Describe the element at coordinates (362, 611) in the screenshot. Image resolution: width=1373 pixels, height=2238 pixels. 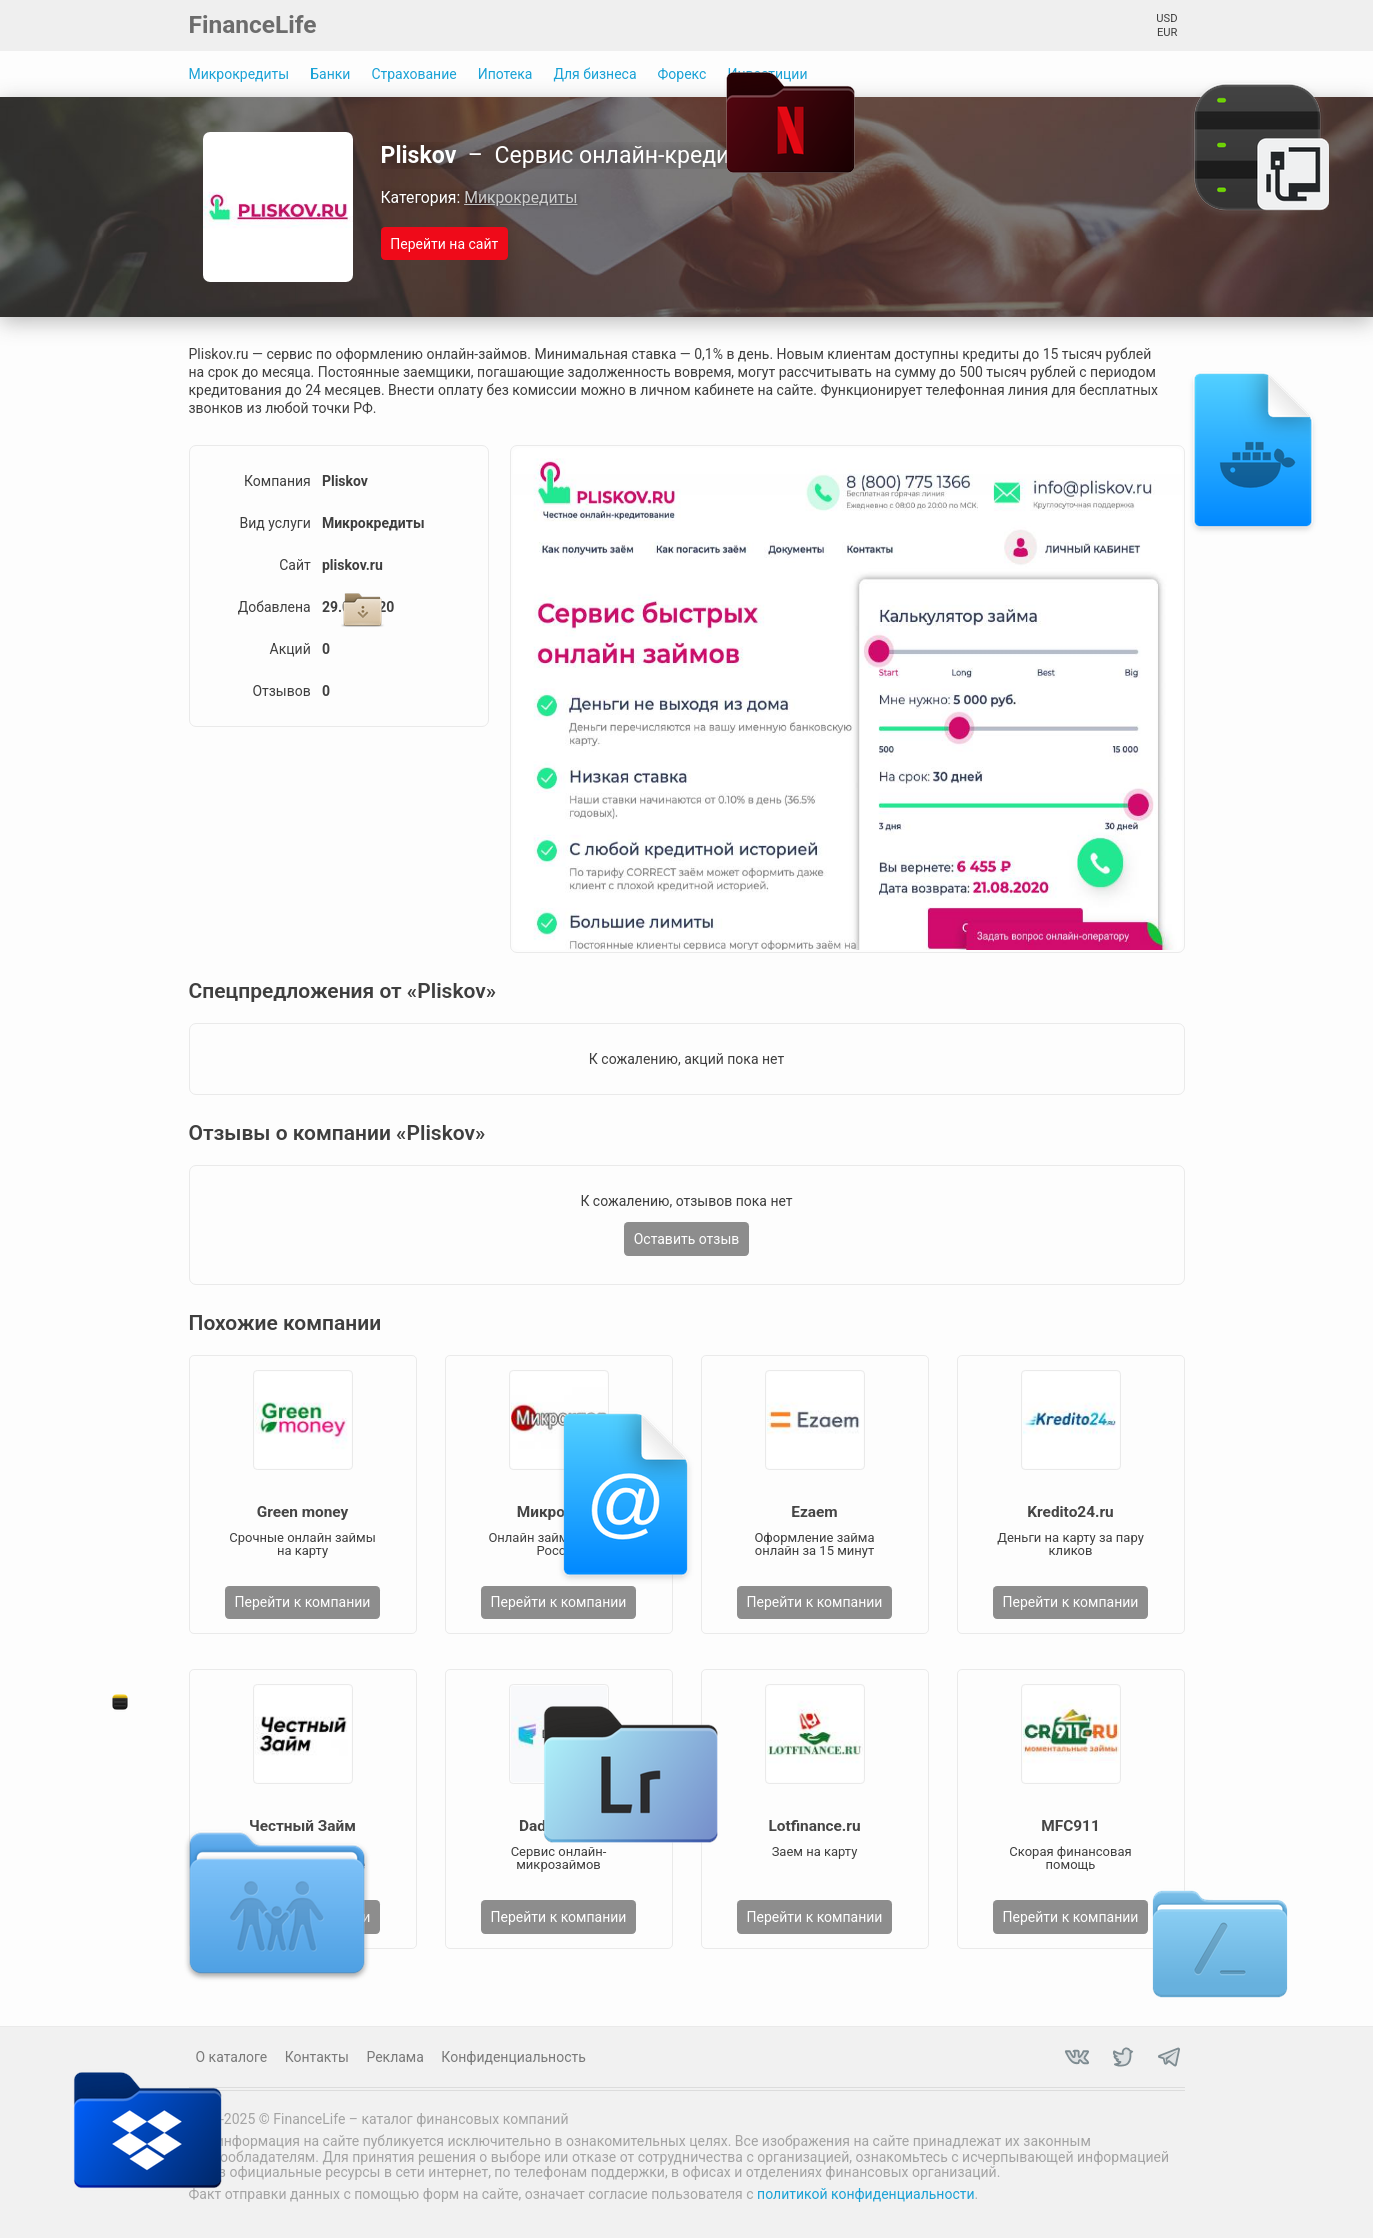
I see `access your downloads folder` at that location.